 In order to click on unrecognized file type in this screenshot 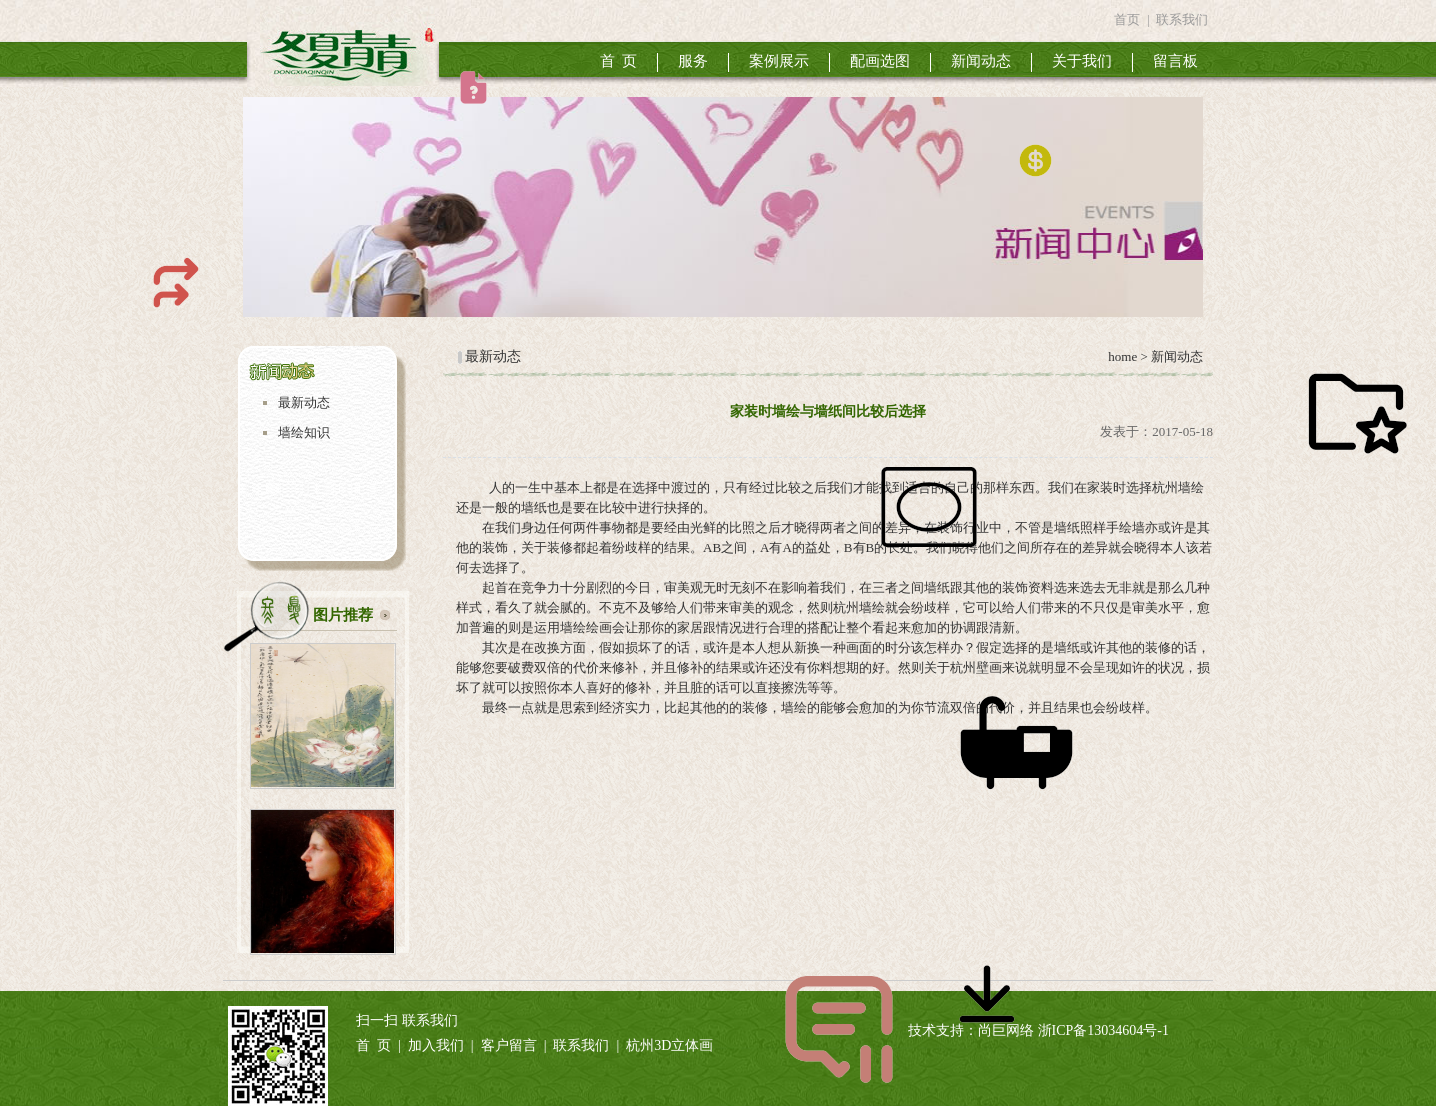, I will do `click(473, 87)`.